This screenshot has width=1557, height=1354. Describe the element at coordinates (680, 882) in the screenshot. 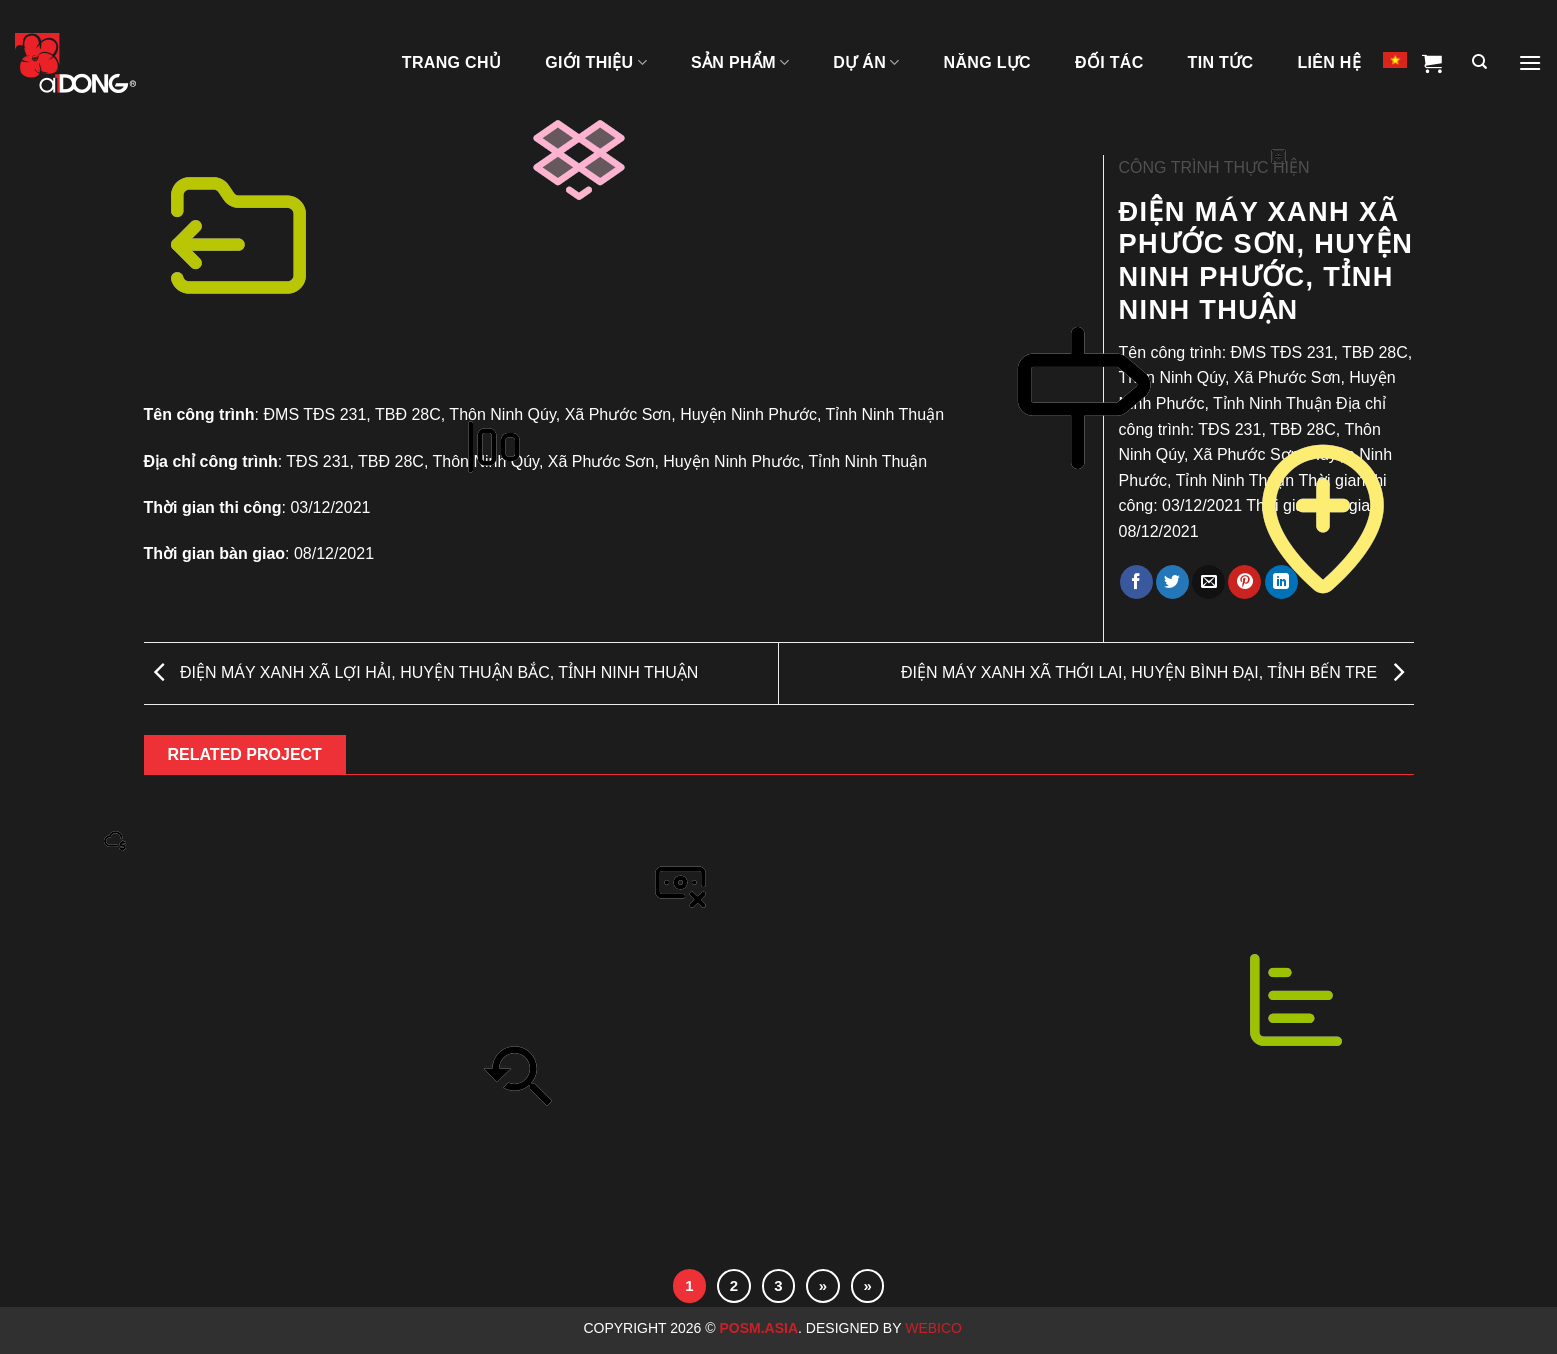

I see `payment declined or failed` at that location.